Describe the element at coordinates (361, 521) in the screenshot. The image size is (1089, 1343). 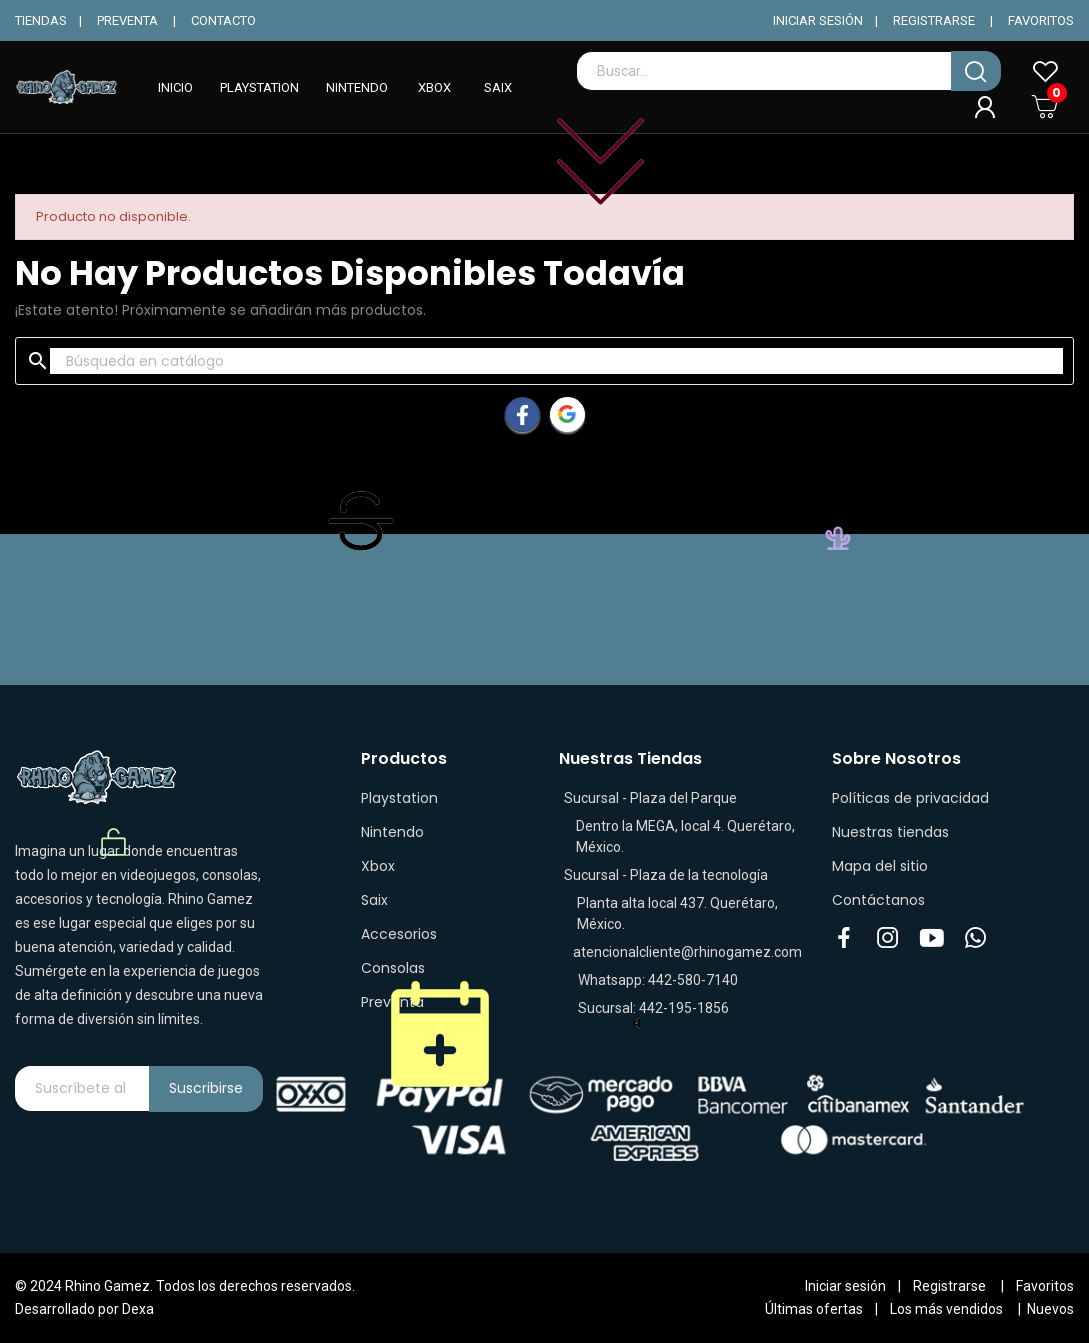
I see `apply strikethrough formatting to selected text` at that location.